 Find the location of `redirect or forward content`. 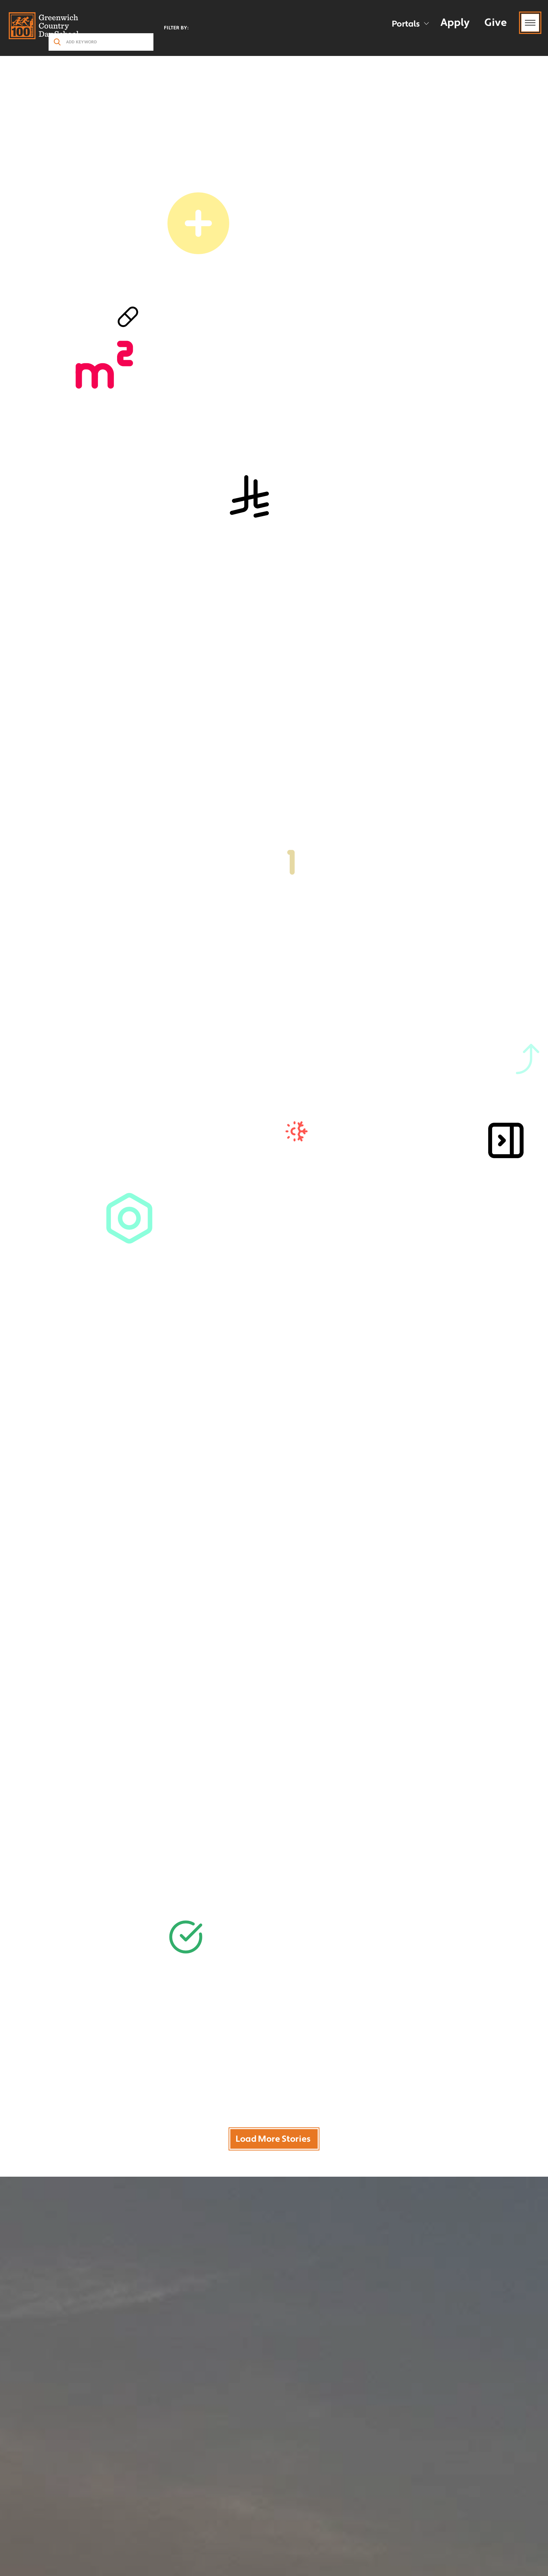

redirect or forward content is located at coordinates (527, 1059).